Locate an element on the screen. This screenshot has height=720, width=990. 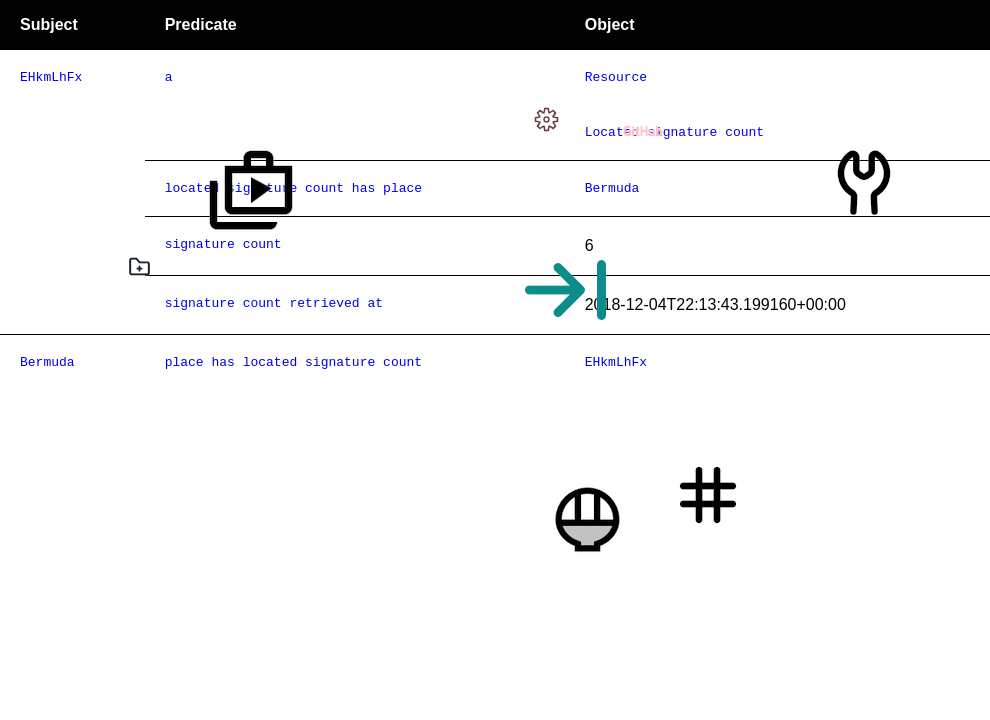
access settings or preferences is located at coordinates (546, 119).